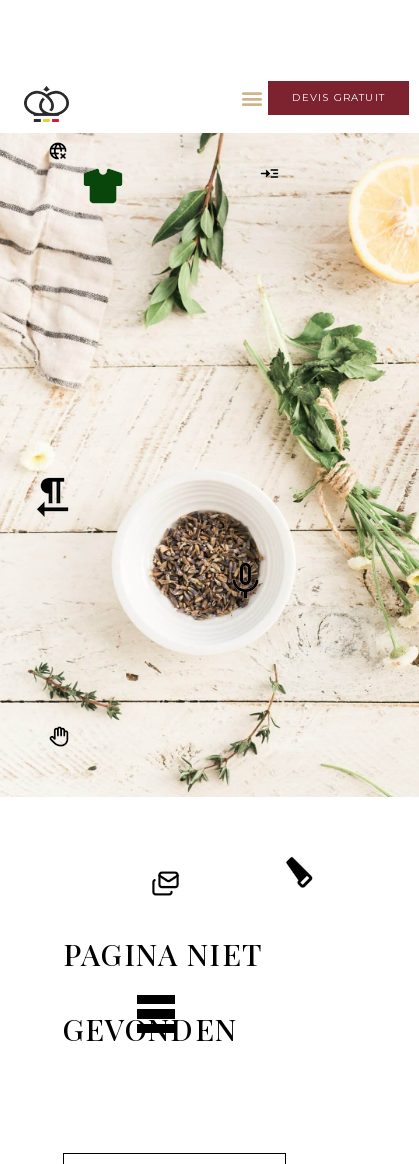 Image resolution: width=419 pixels, height=1164 pixels. I want to click on disconnect from the internet, so click(58, 151).